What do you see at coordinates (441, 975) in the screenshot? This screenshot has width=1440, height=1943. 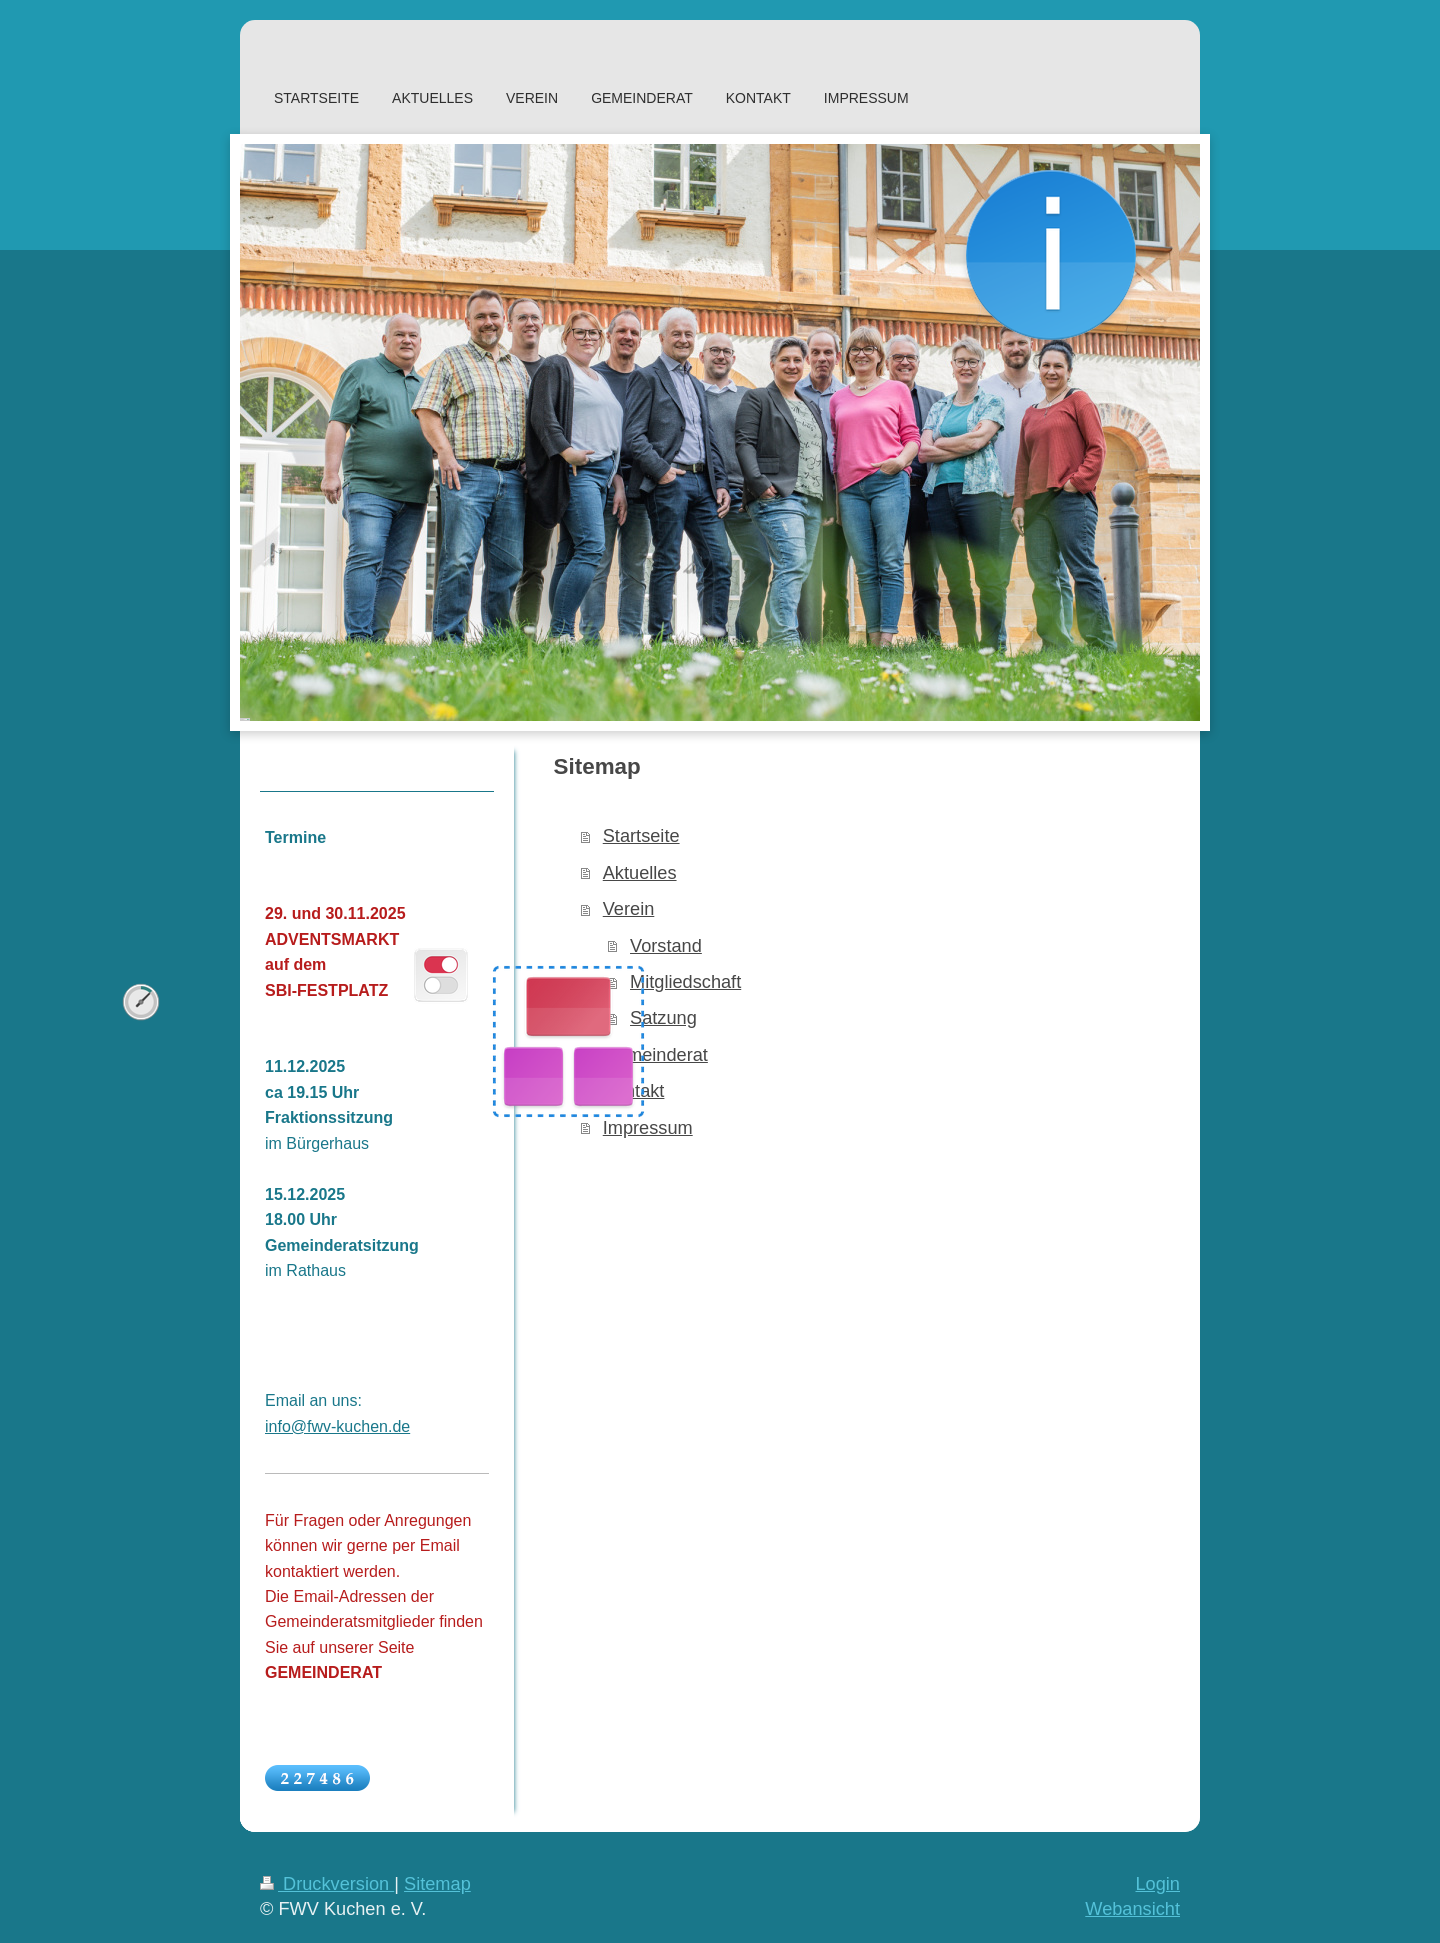 I see `open system settings or preferences` at bounding box center [441, 975].